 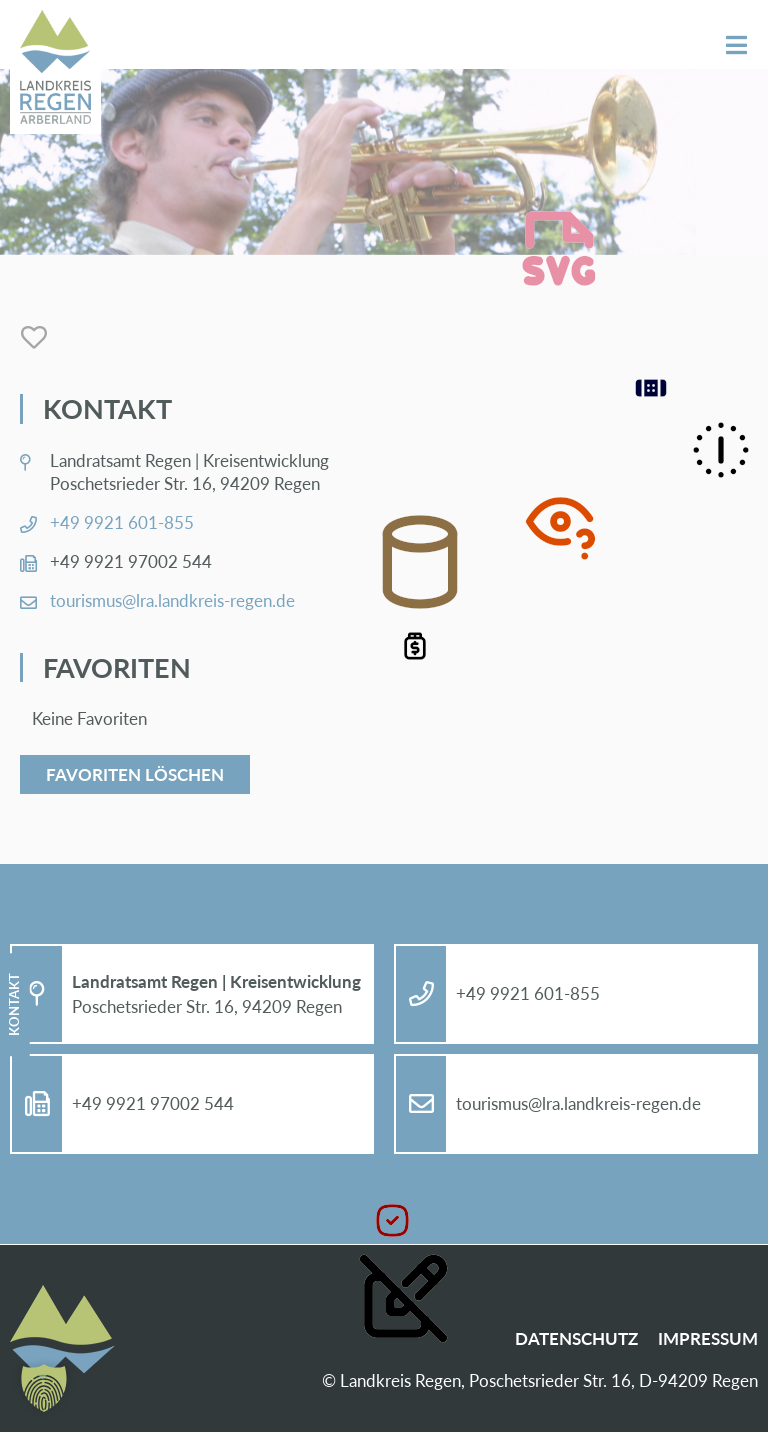 What do you see at coordinates (392, 1220) in the screenshot?
I see `mark task as complete` at bounding box center [392, 1220].